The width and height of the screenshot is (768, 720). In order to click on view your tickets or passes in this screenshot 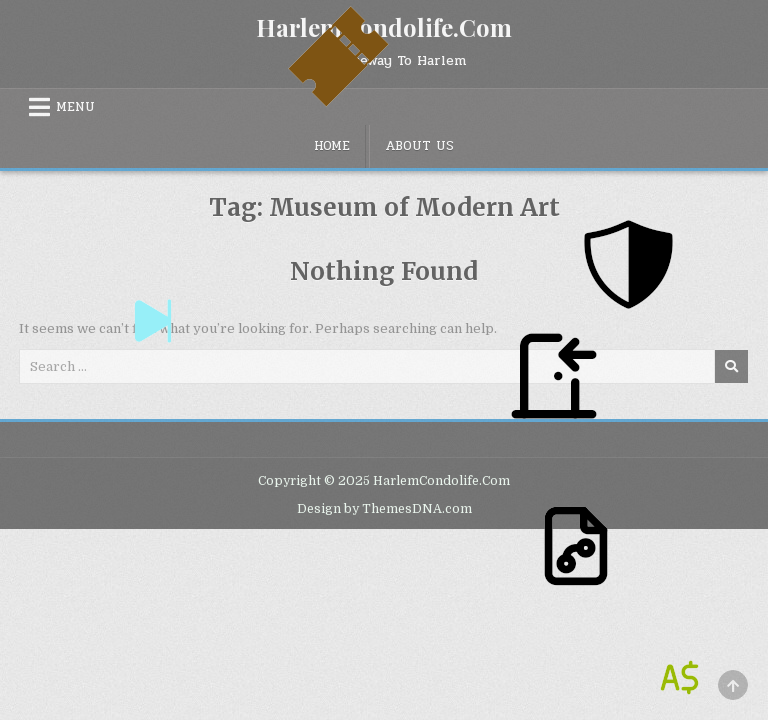, I will do `click(338, 56)`.